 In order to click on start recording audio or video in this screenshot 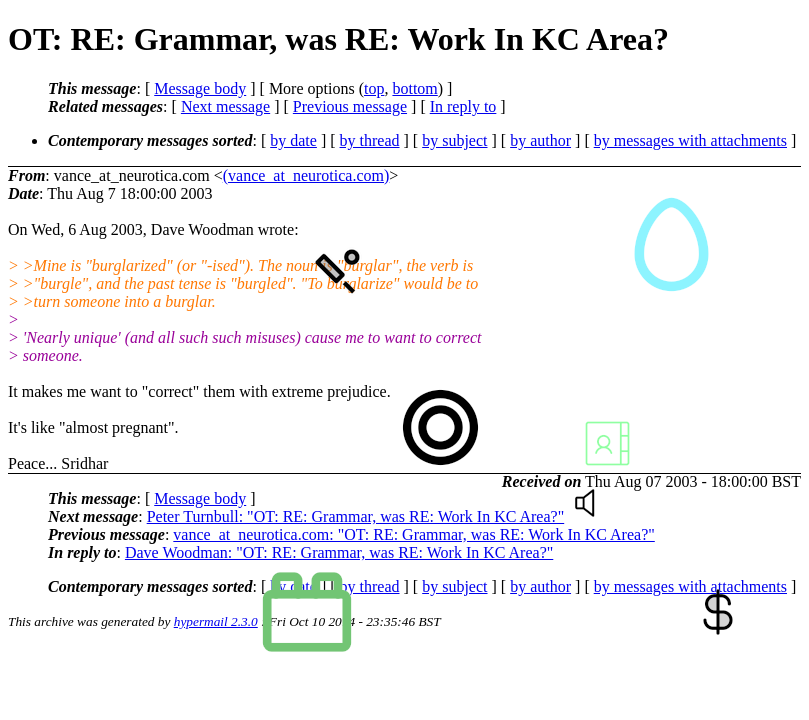, I will do `click(440, 427)`.